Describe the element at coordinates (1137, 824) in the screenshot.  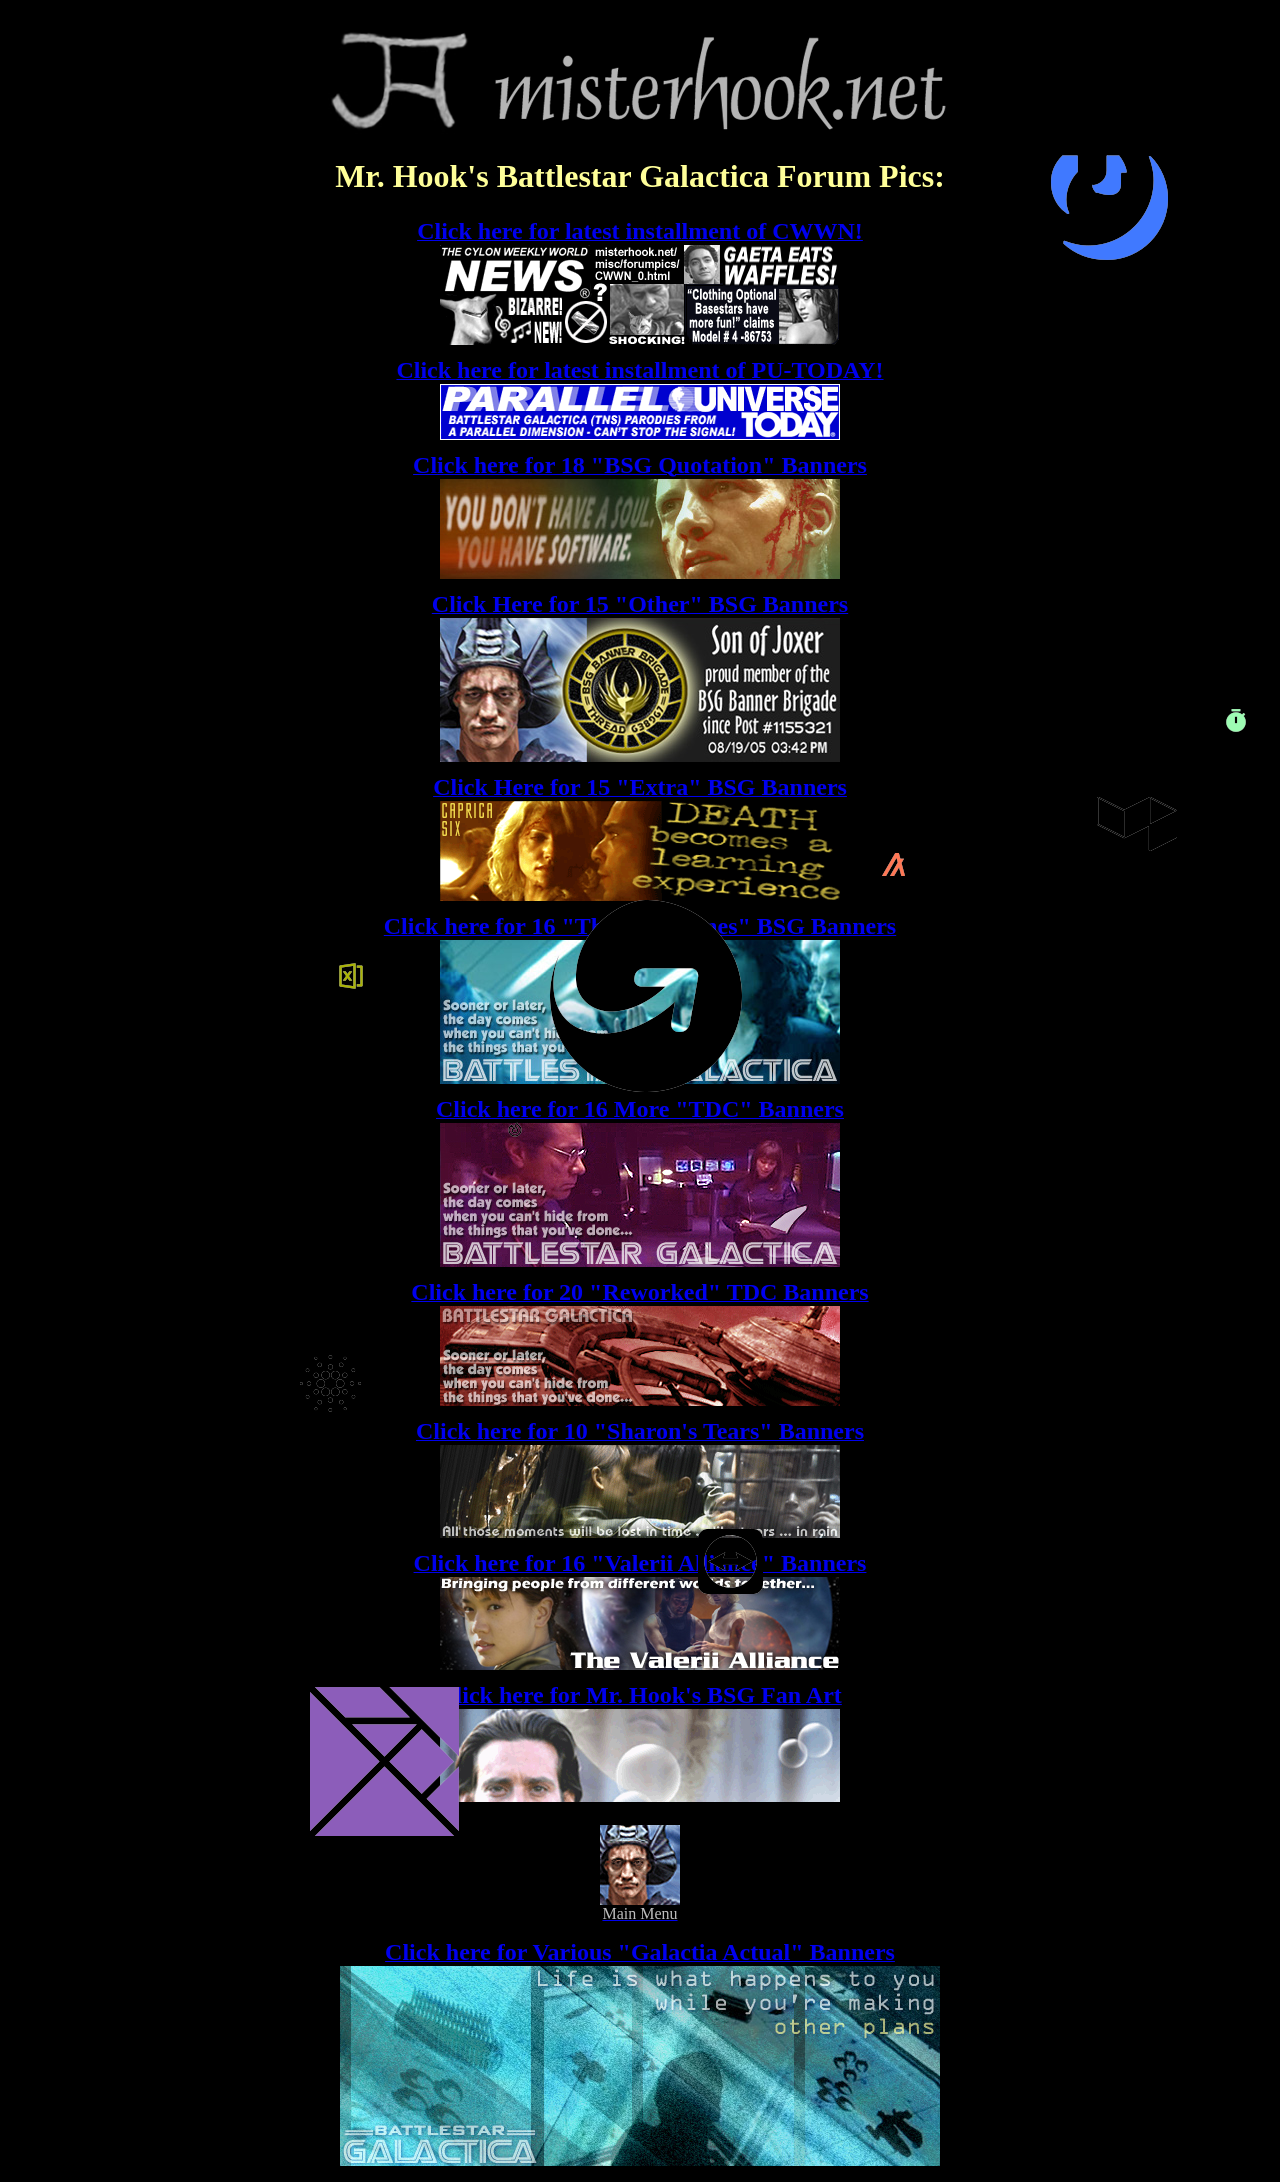
I see `open Buildkite CI/CD dashboard` at that location.